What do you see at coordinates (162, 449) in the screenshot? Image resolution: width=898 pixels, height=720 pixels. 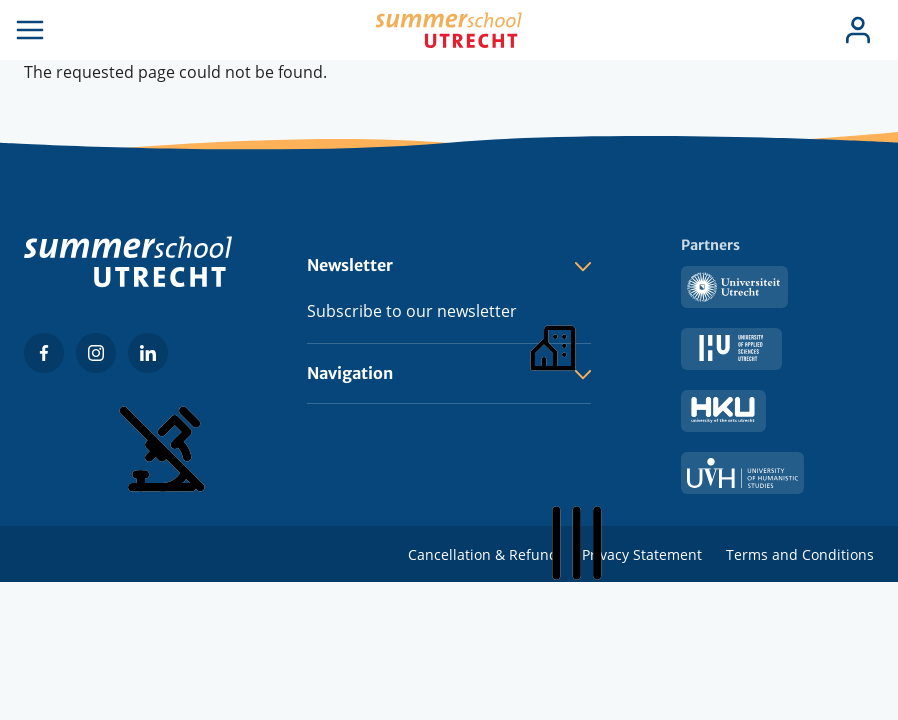 I see `microscope feature disabled` at bounding box center [162, 449].